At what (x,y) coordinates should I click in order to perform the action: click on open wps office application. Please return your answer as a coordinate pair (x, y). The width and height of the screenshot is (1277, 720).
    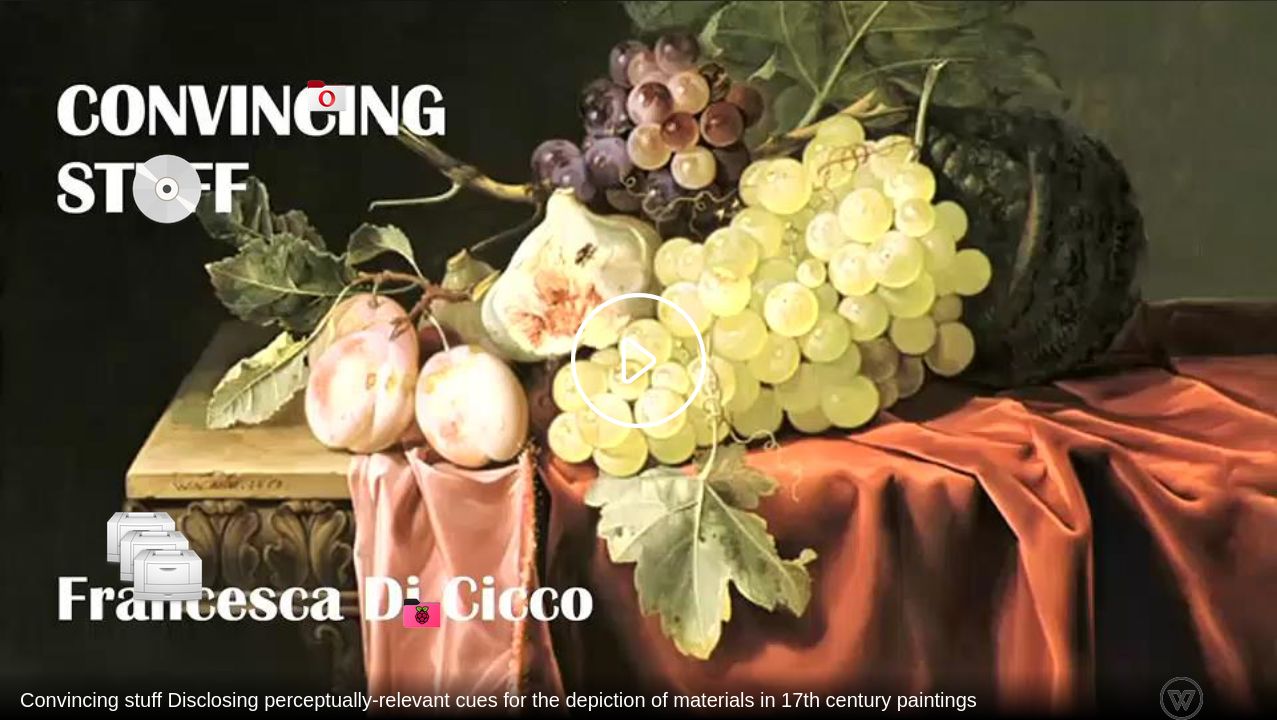
    Looking at the image, I should click on (1181, 698).